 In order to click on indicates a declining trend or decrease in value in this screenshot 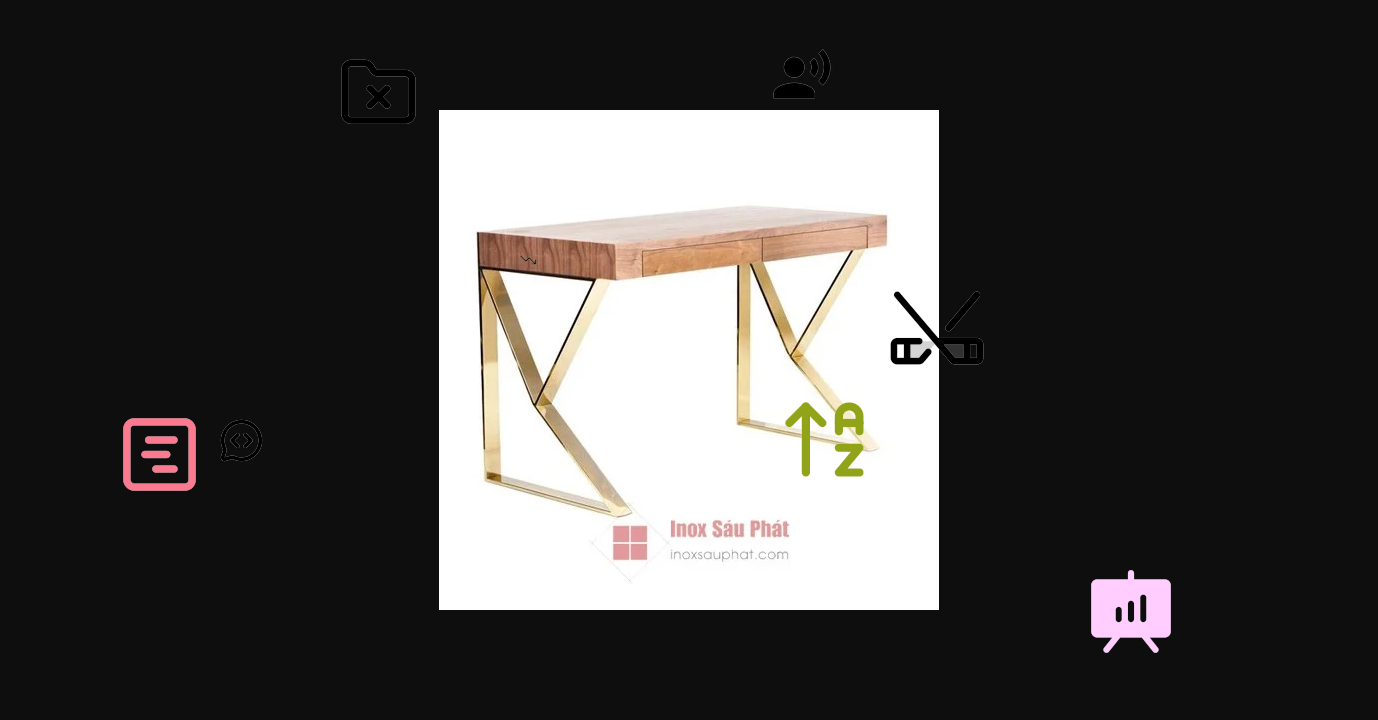, I will do `click(528, 260)`.